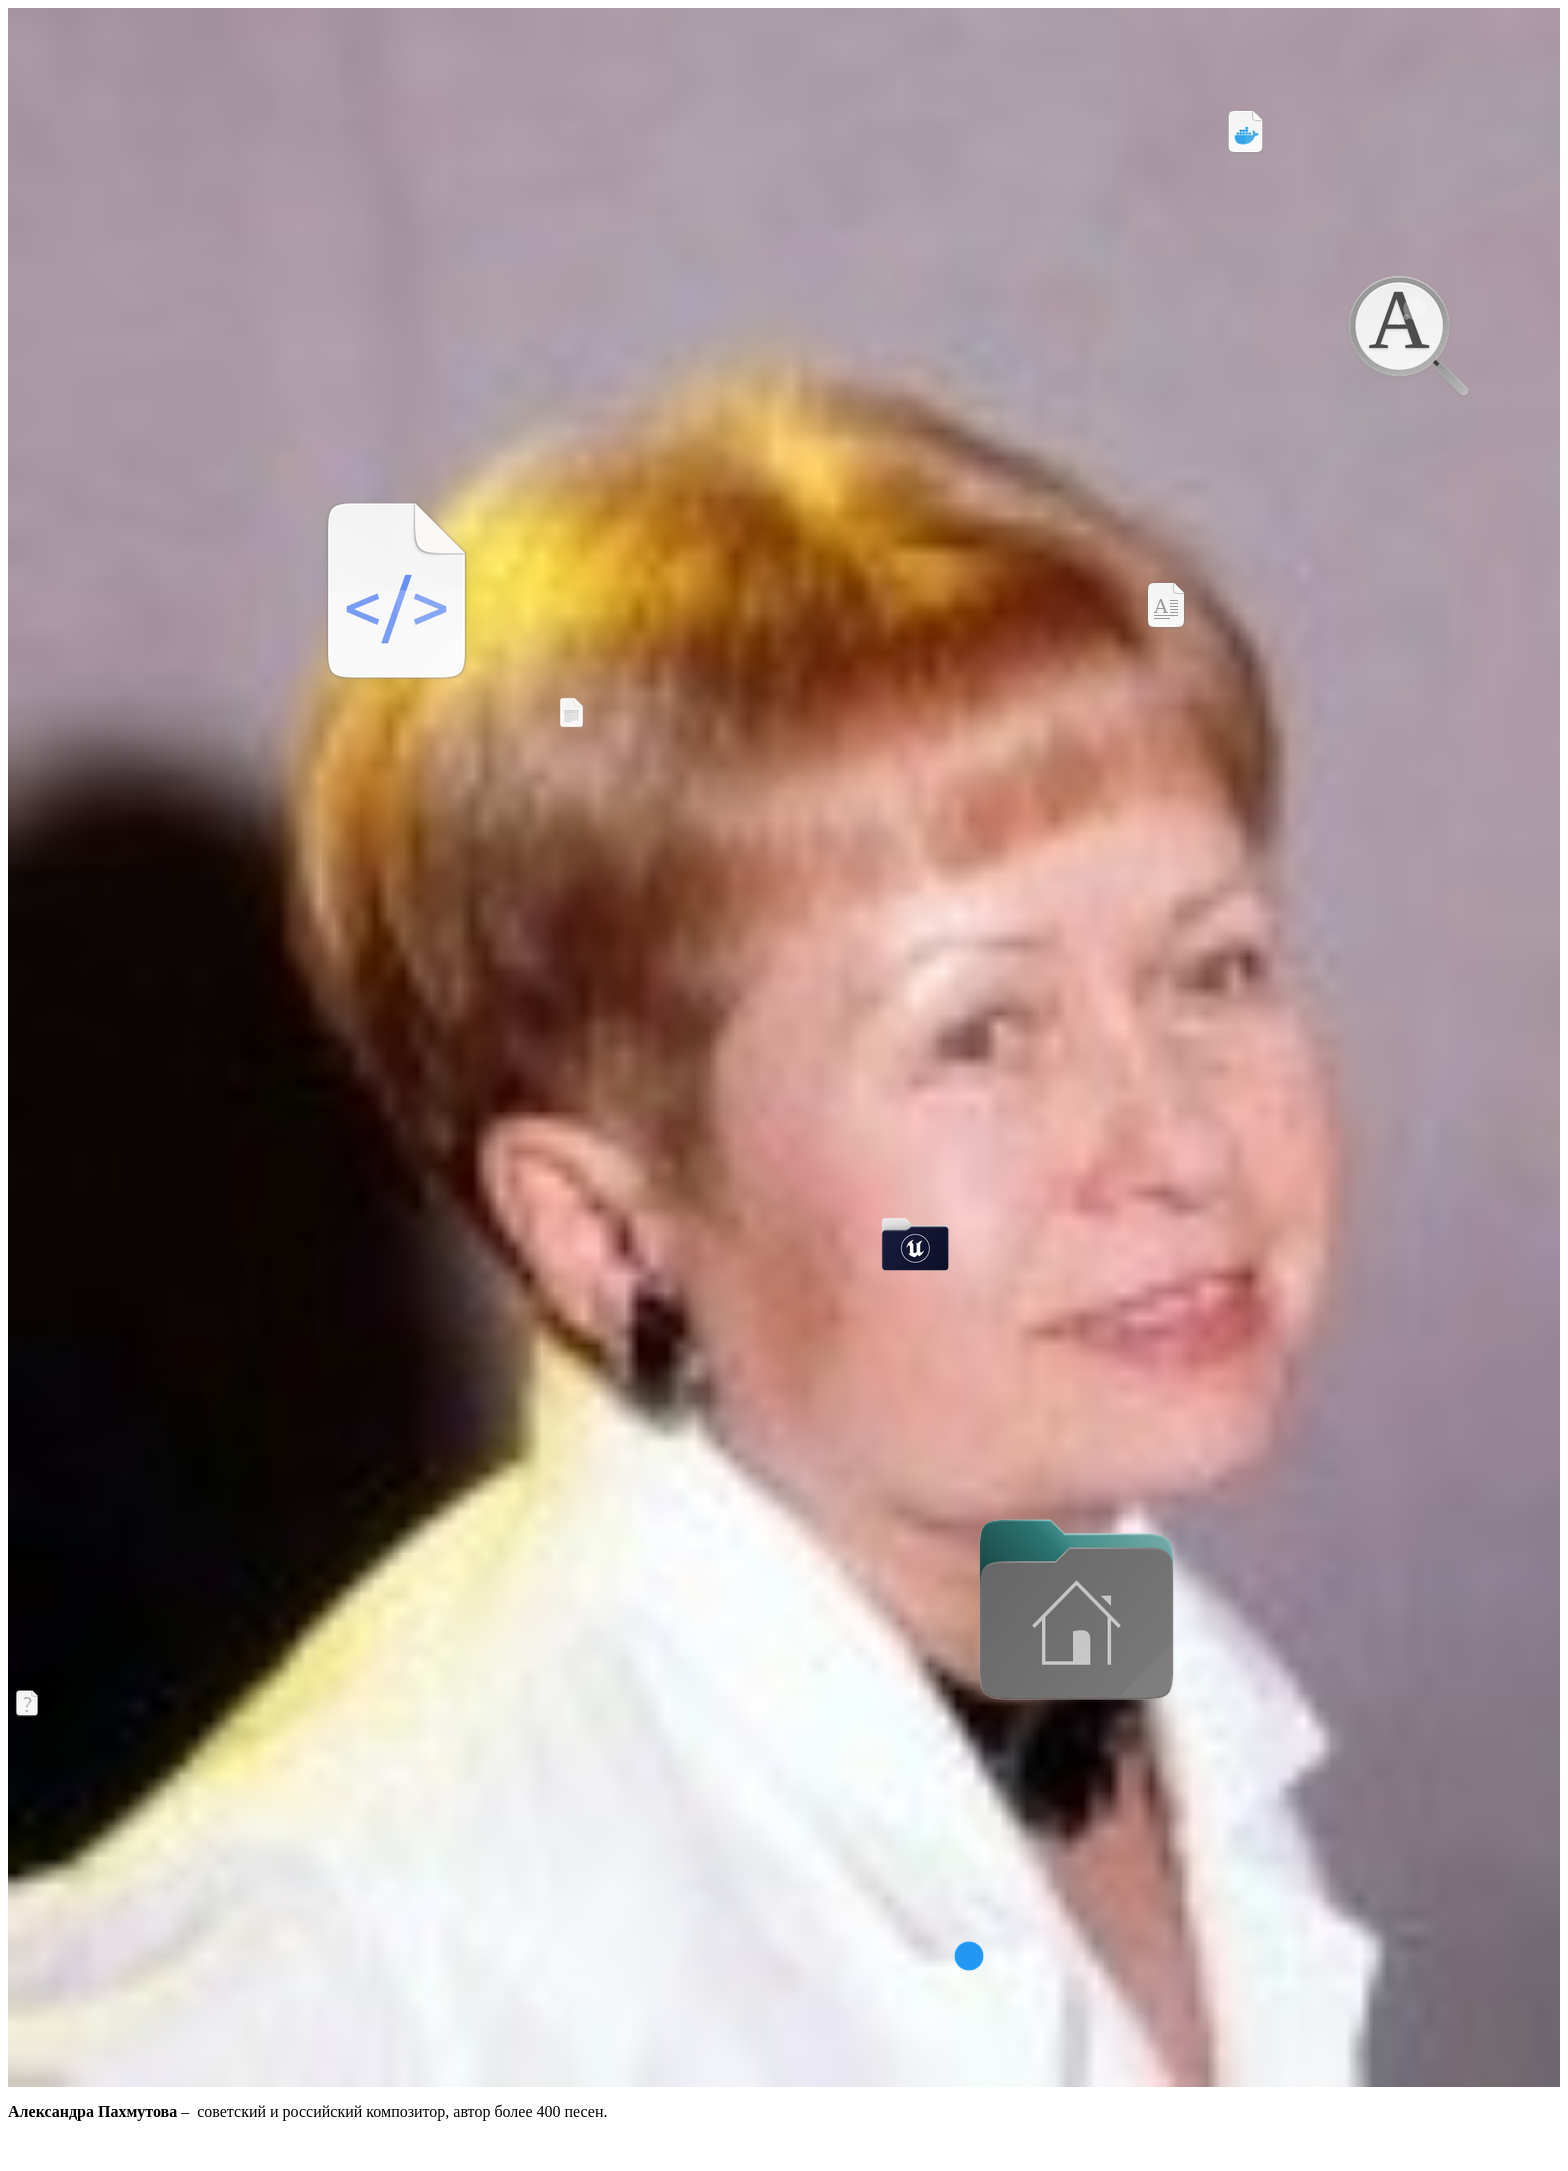 The width and height of the screenshot is (1568, 2171). Describe the element at coordinates (571, 712) in the screenshot. I see `open a plain text file` at that location.